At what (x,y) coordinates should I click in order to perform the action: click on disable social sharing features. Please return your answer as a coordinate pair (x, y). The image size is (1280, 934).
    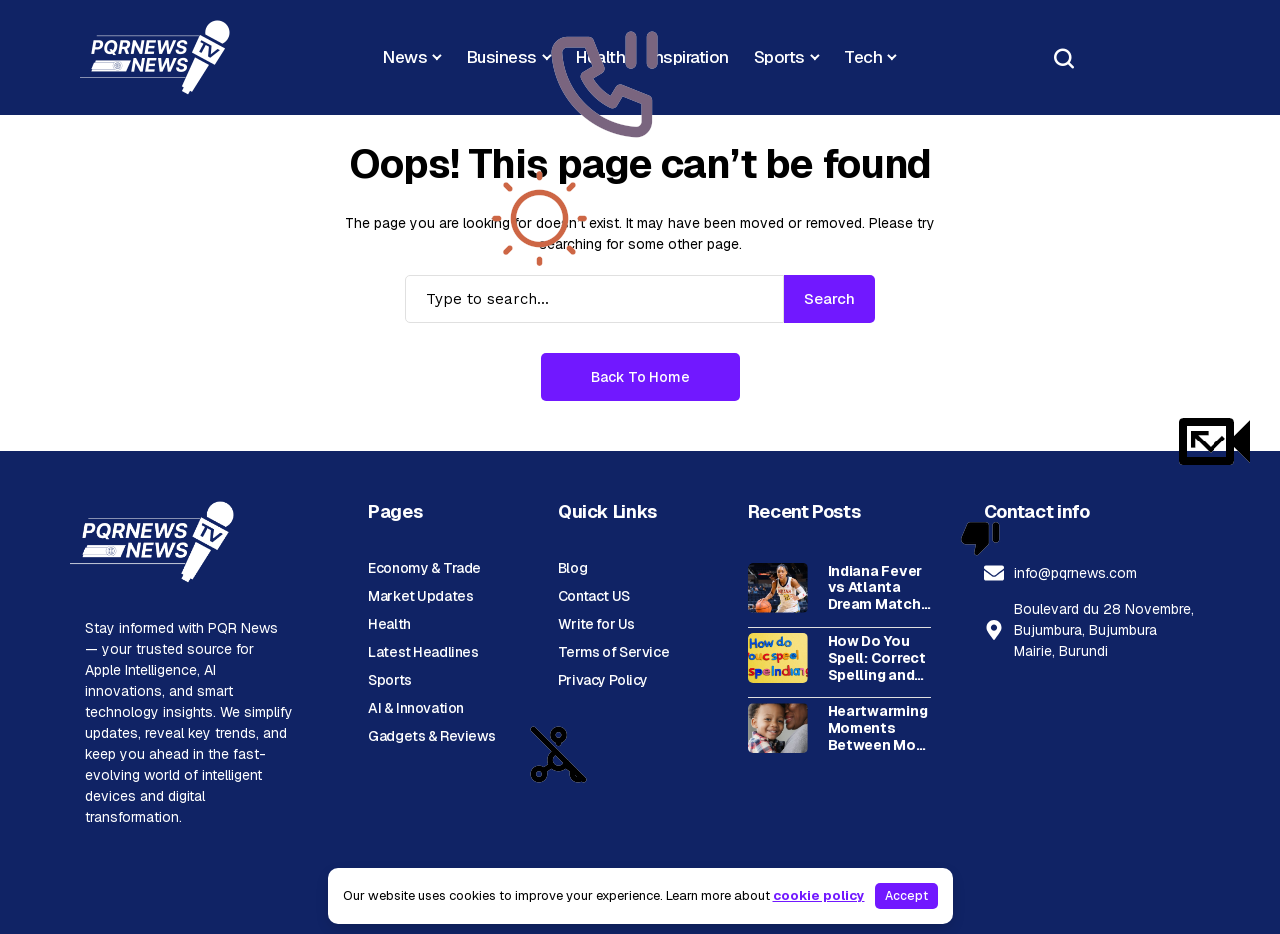
    Looking at the image, I should click on (558, 754).